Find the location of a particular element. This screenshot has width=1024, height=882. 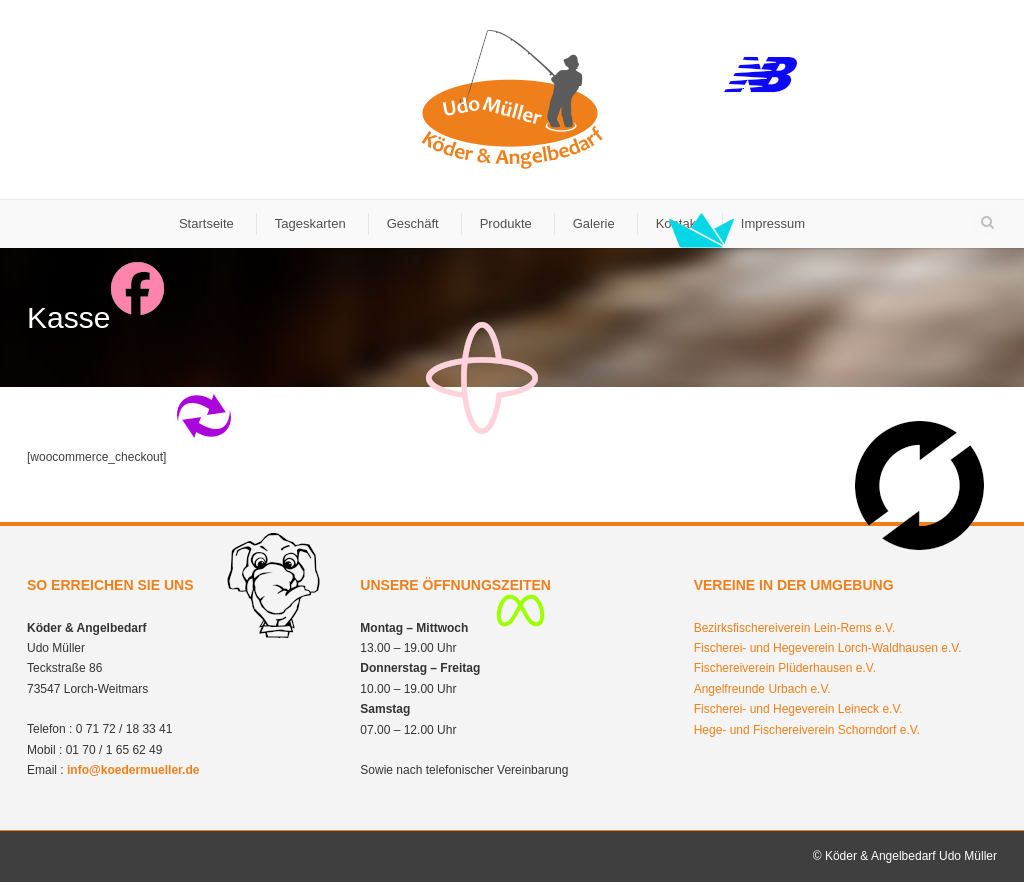

Temporal workflow platform logo is located at coordinates (482, 378).